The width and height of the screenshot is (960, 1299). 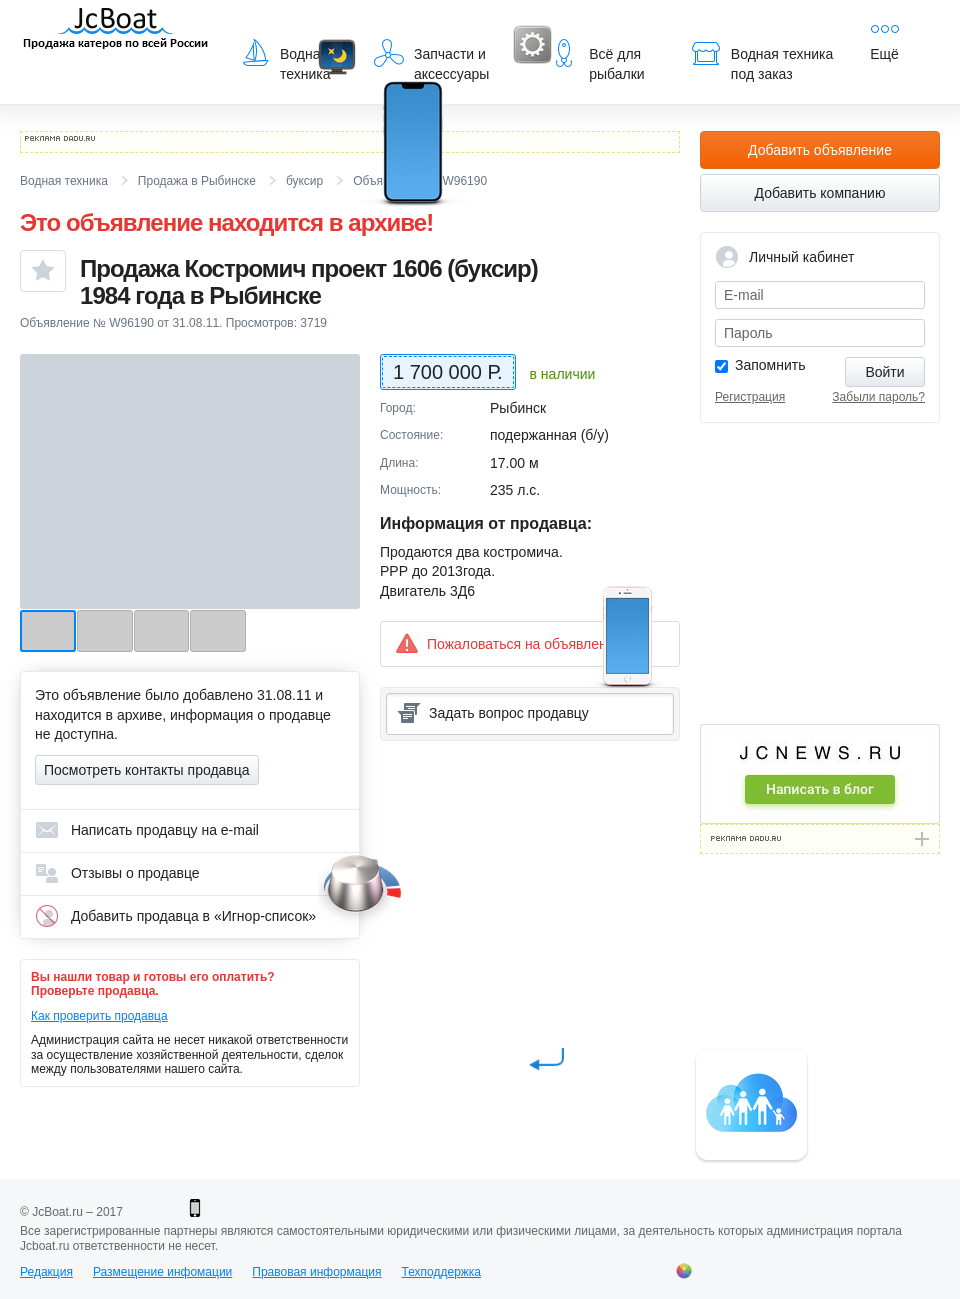 What do you see at coordinates (627, 637) in the screenshot?
I see `iPhone 7 Plus device icon` at bounding box center [627, 637].